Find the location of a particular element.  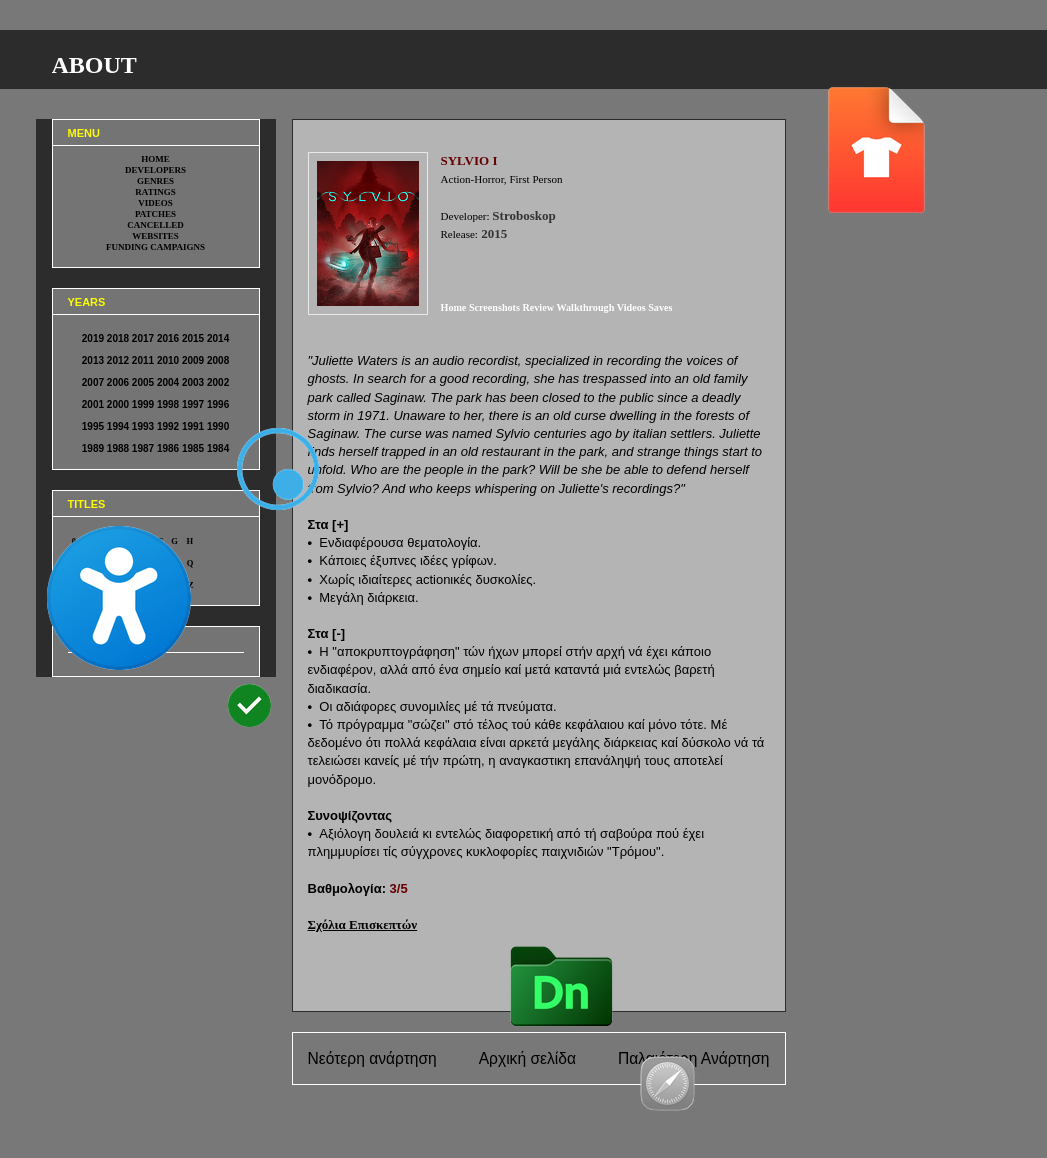

a theme or appearance customization file is located at coordinates (876, 152).